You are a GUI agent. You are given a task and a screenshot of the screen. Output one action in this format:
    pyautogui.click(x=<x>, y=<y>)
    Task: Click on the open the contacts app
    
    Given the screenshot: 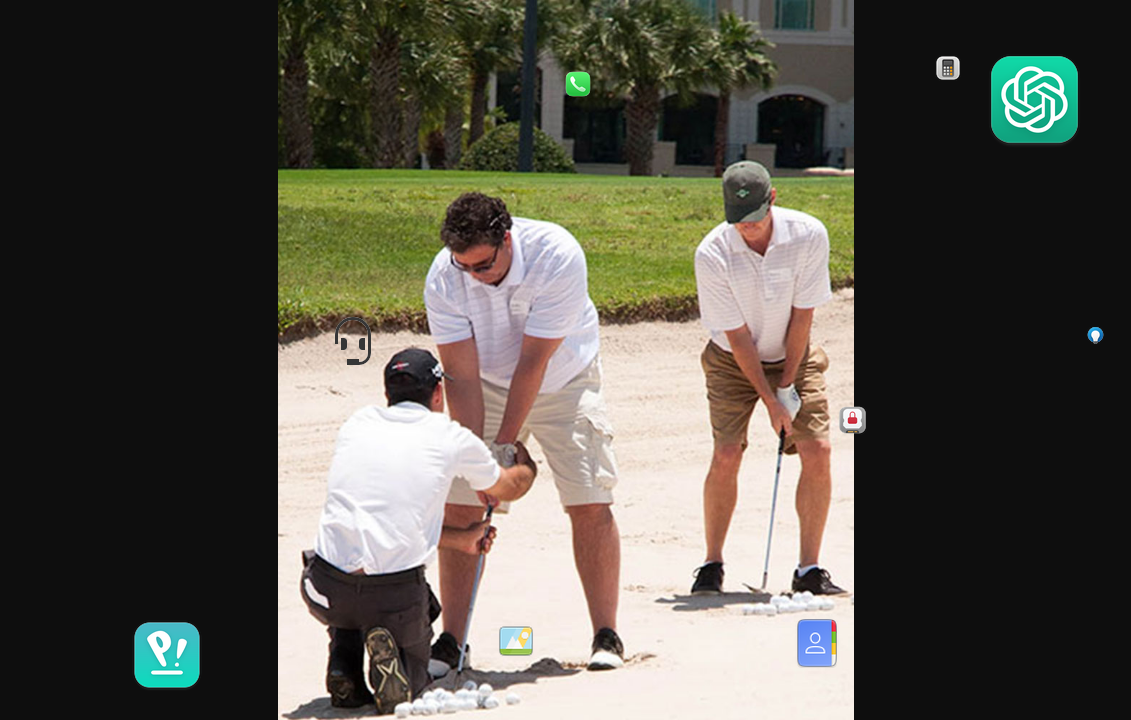 What is the action you would take?
    pyautogui.click(x=817, y=643)
    